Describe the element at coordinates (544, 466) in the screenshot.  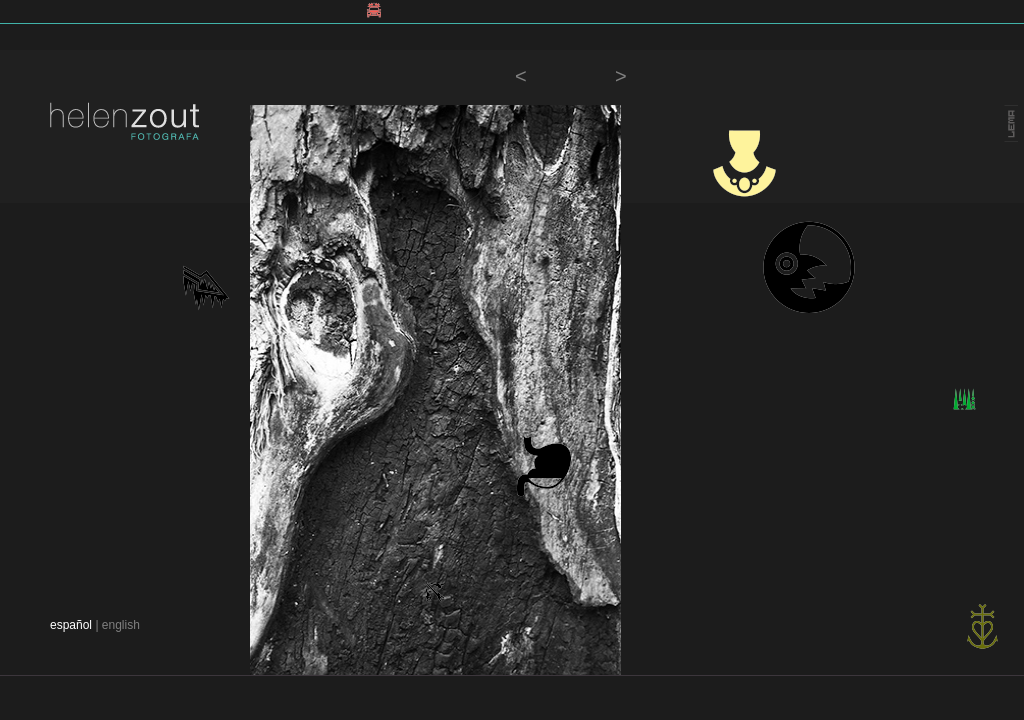
I see `view digestive health information` at that location.